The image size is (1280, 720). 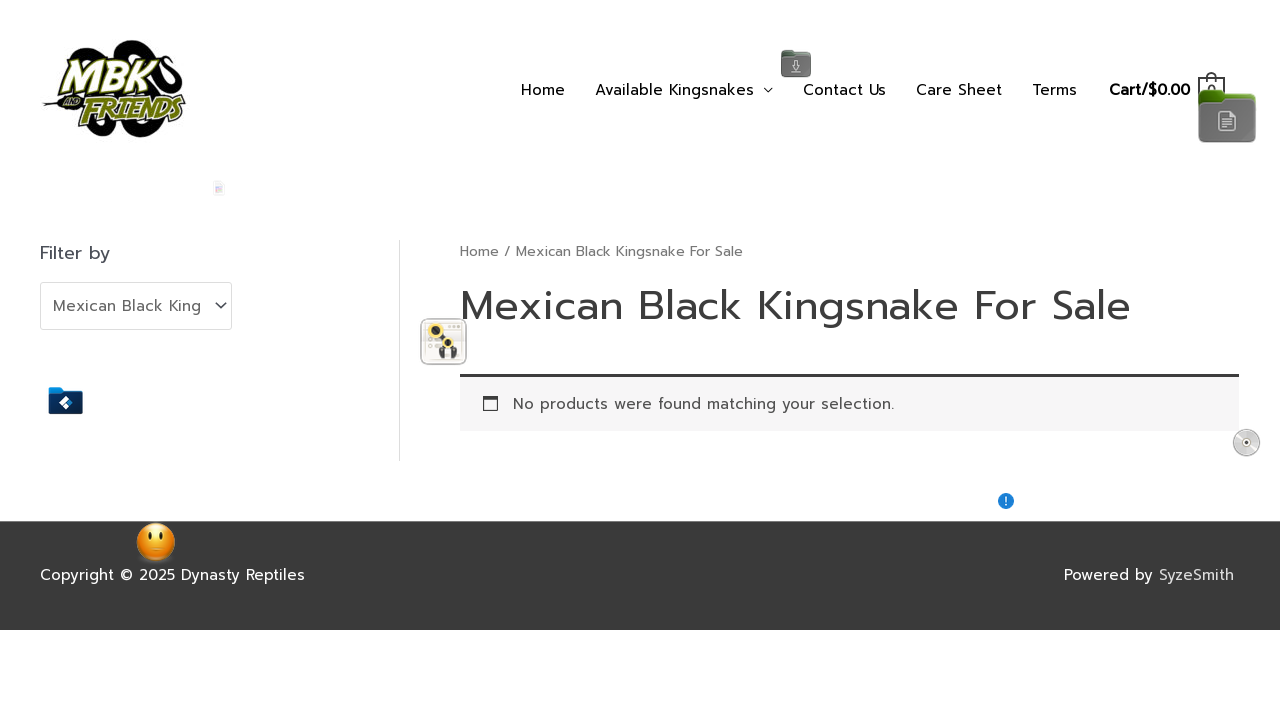 What do you see at coordinates (796, 63) in the screenshot?
I see `open your downloads folder` at bounding box center [796, 63].